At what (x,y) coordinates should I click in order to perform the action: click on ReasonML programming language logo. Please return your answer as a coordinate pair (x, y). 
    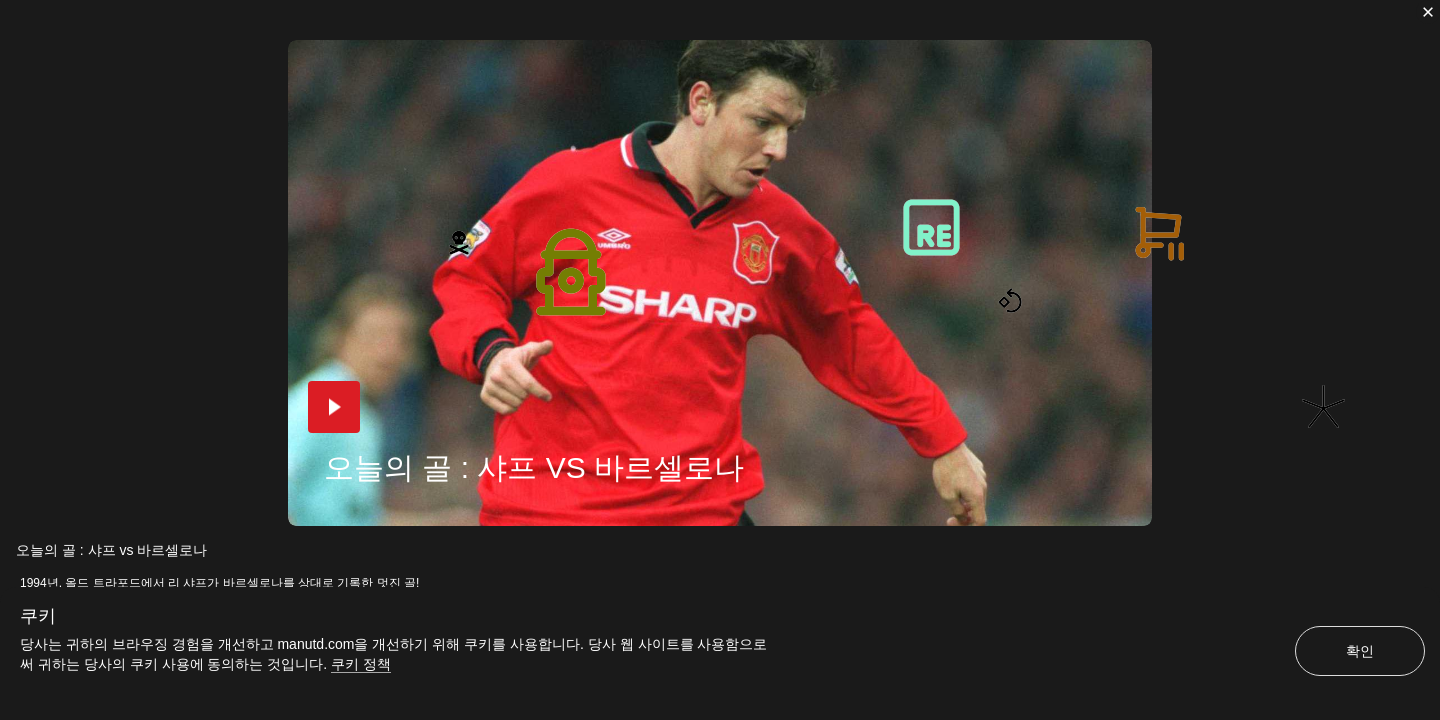
    Looking at the image, I should click on (931, 227).